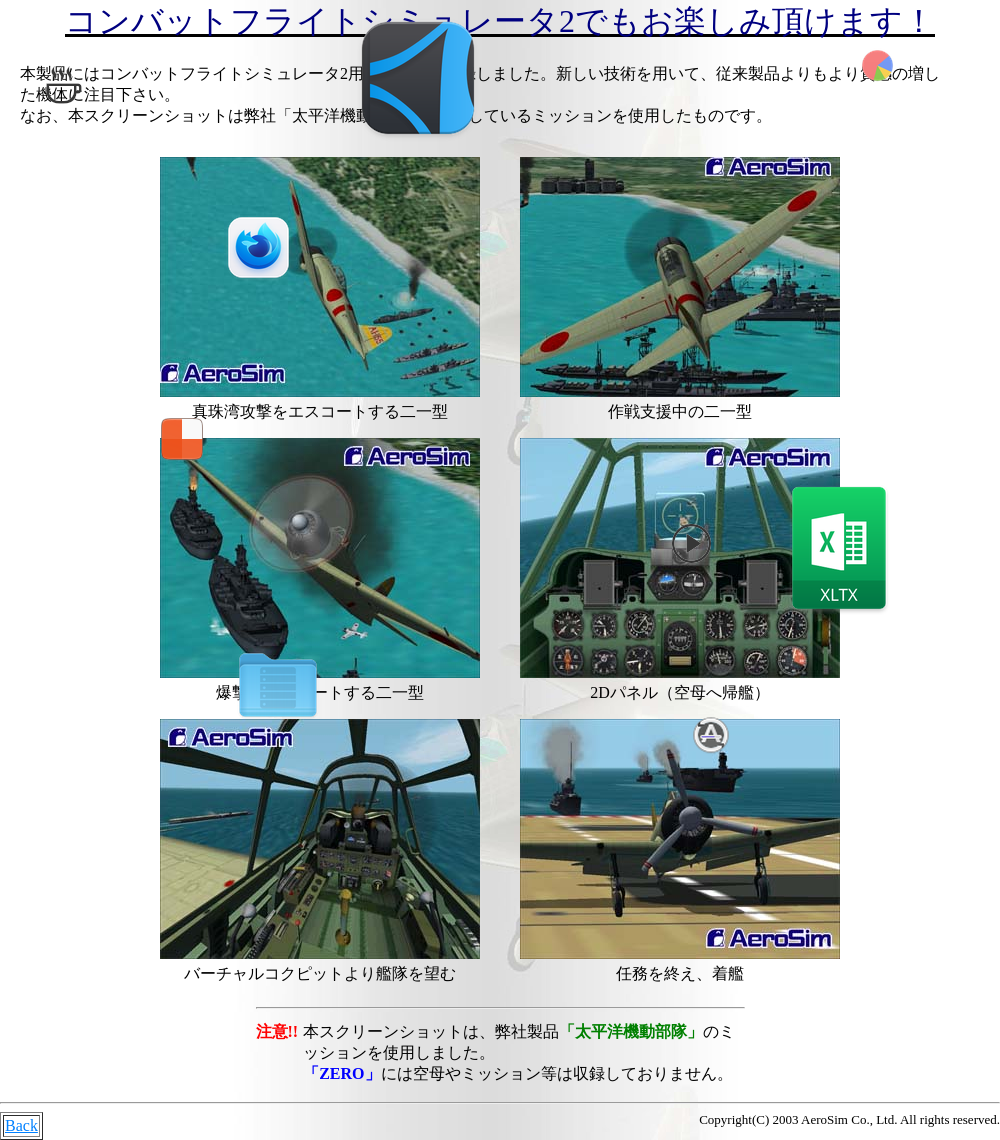  Describe the element at coordinates (711, 735) in the screenshot. I see `check for and install system updates` at that location.